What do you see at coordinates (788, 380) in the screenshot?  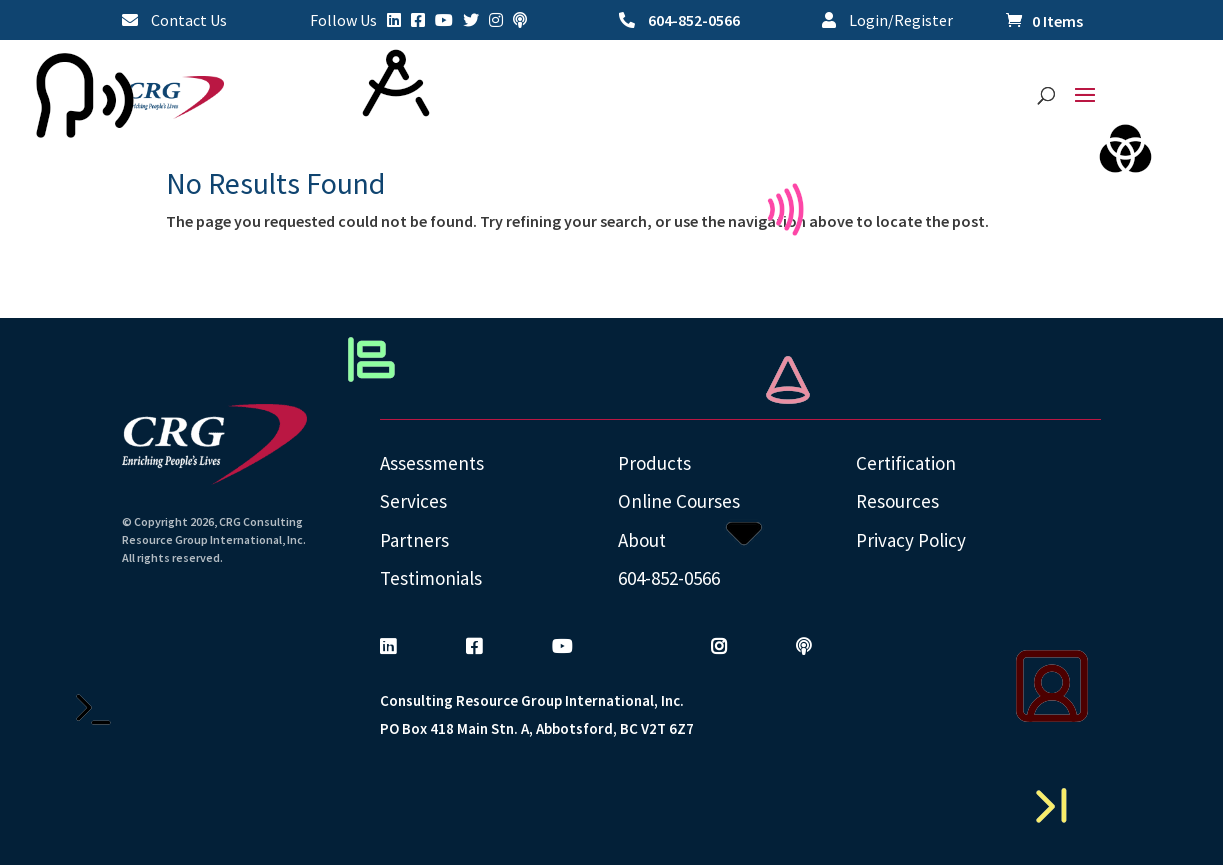 I see `represents a 3D cone shape or geometric object` at bounding box center [788, 380].